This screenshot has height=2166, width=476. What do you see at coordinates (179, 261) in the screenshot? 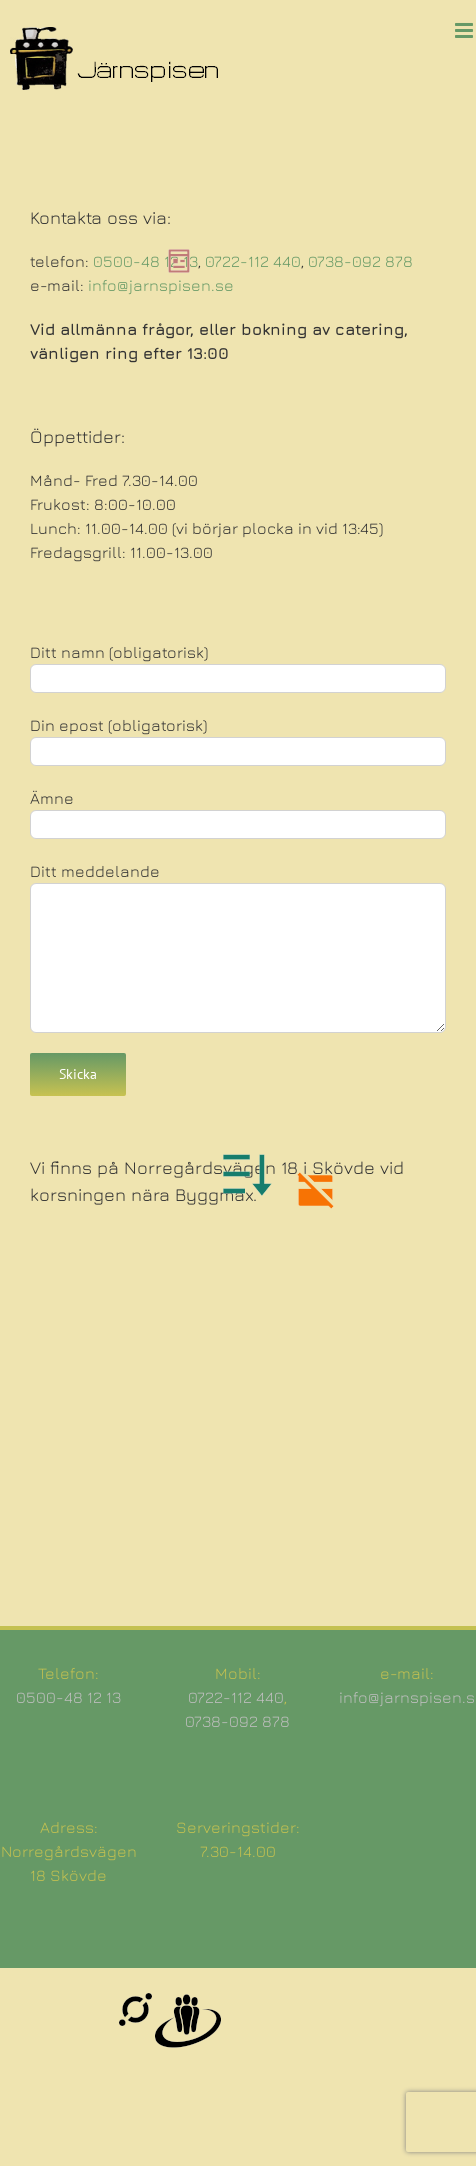
I see `open pages document` at bounding box center [179, 261].